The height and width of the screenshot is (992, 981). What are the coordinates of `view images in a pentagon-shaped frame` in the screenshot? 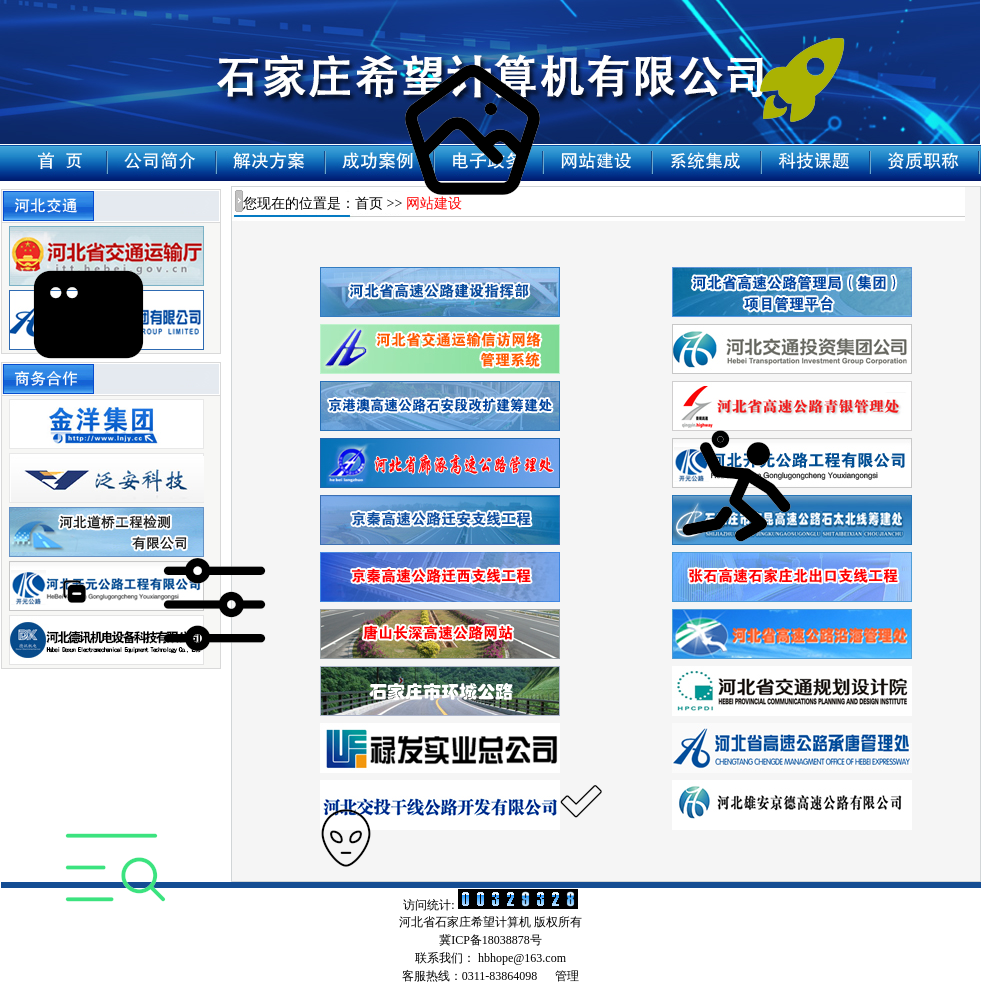 It's located at (472, 133).